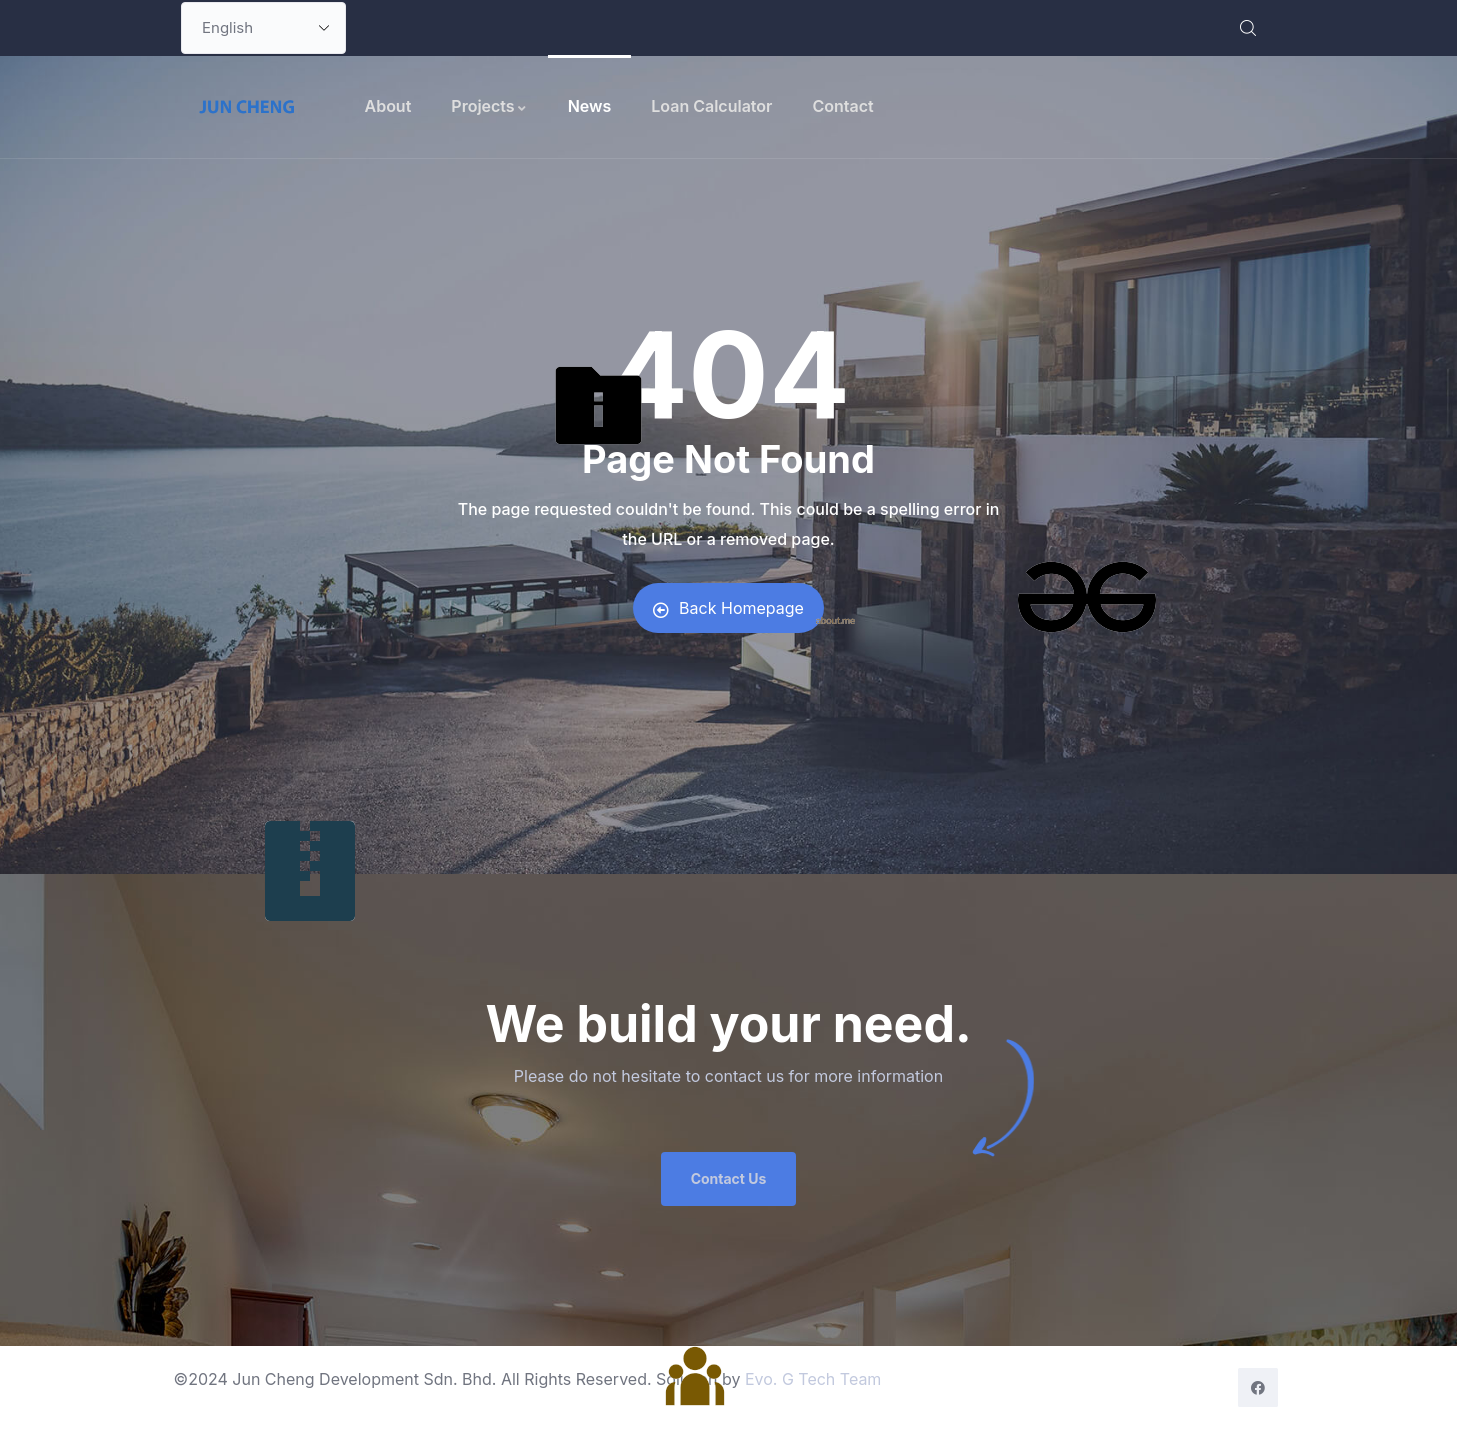  I want to click on compressed or zipped file, so click(310, 871).